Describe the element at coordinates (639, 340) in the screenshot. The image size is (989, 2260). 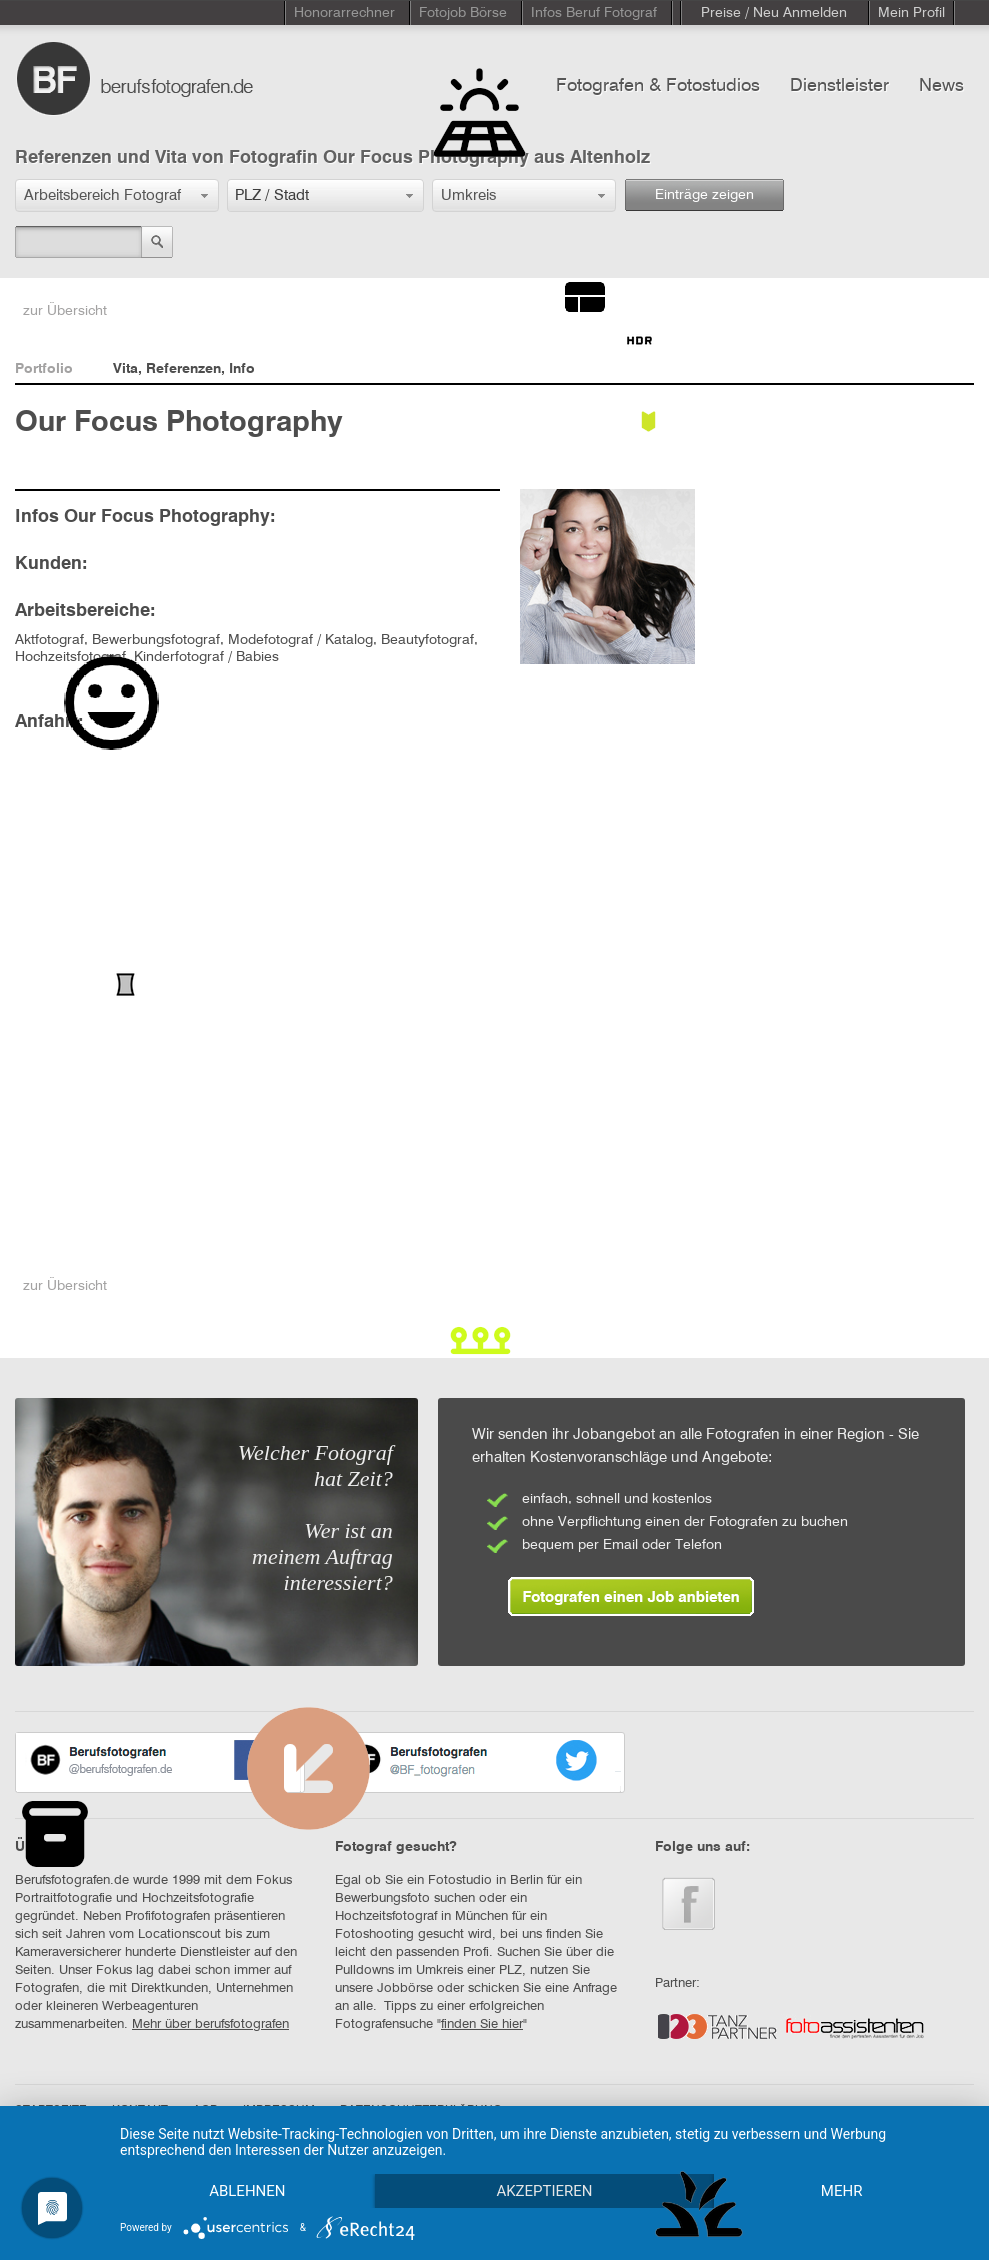
I see `enable HDR mode for photos` at that location.